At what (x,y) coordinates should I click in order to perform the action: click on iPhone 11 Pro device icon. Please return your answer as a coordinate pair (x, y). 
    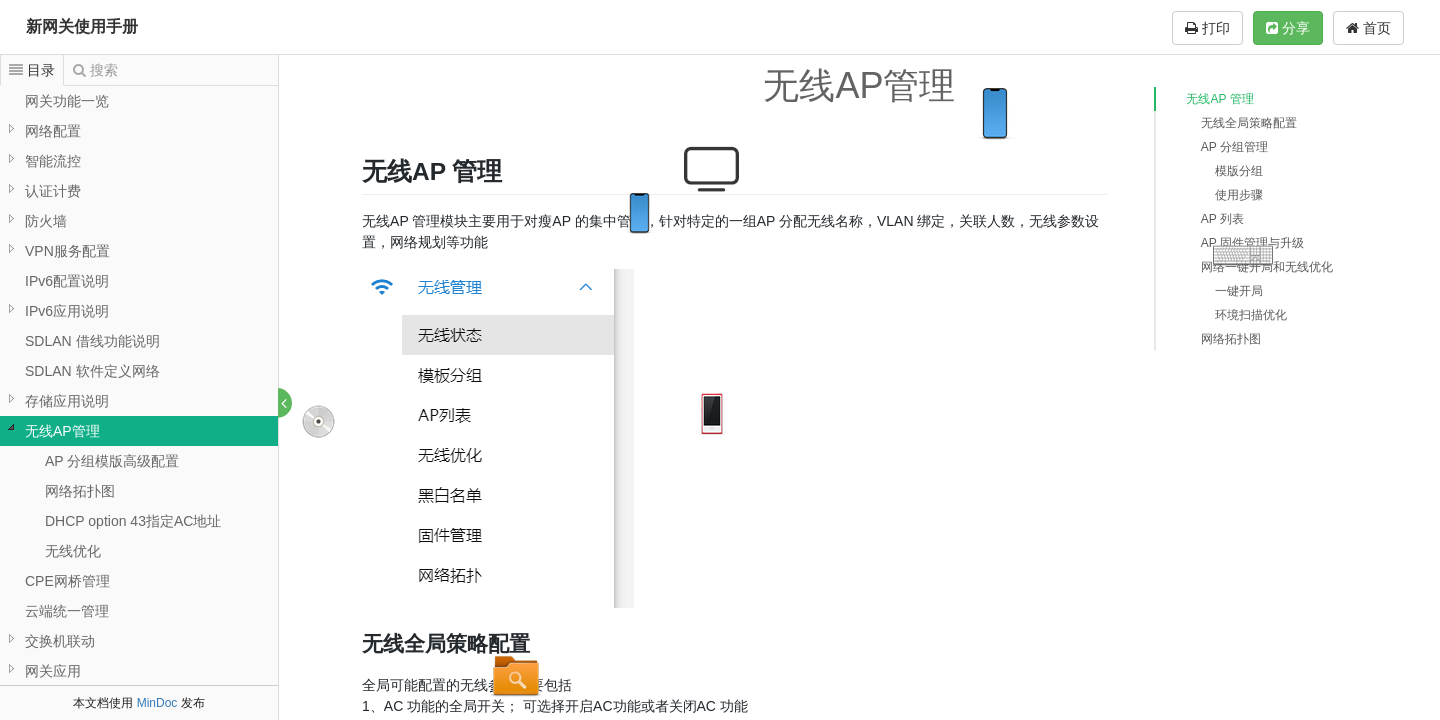
    Looking at the image, I should click on (639, 213).